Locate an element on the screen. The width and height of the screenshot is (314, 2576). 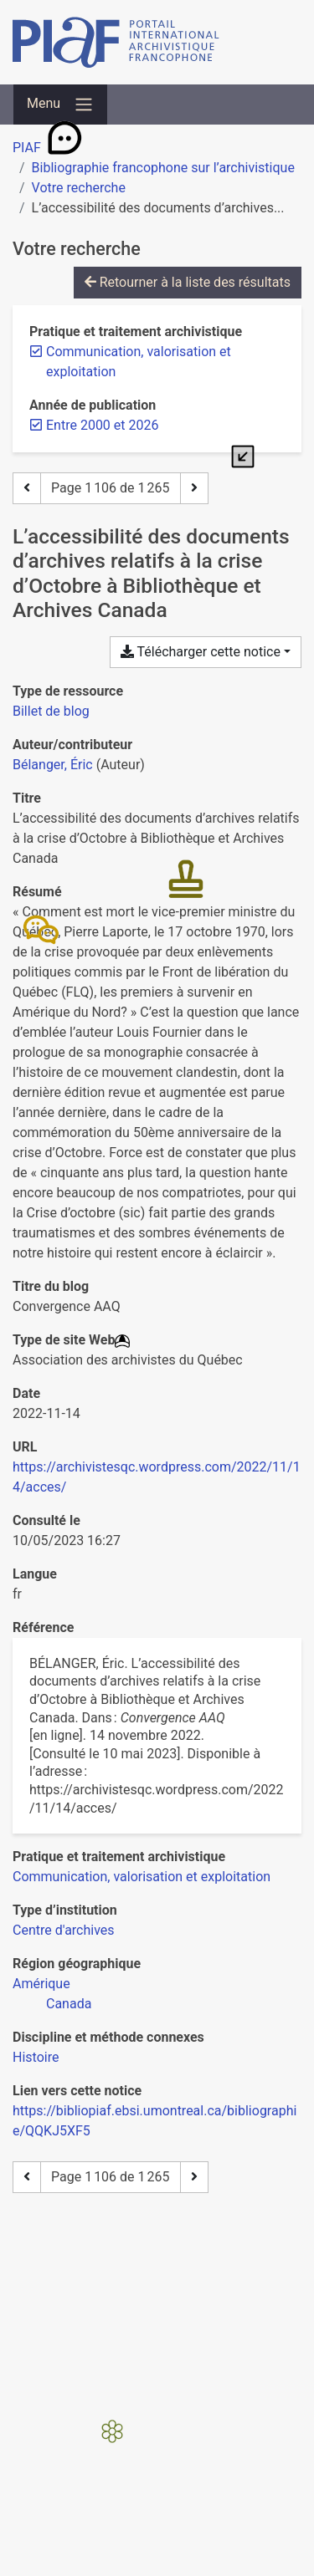
select headwear or cap accessory is located at coordinates (122, 1342).